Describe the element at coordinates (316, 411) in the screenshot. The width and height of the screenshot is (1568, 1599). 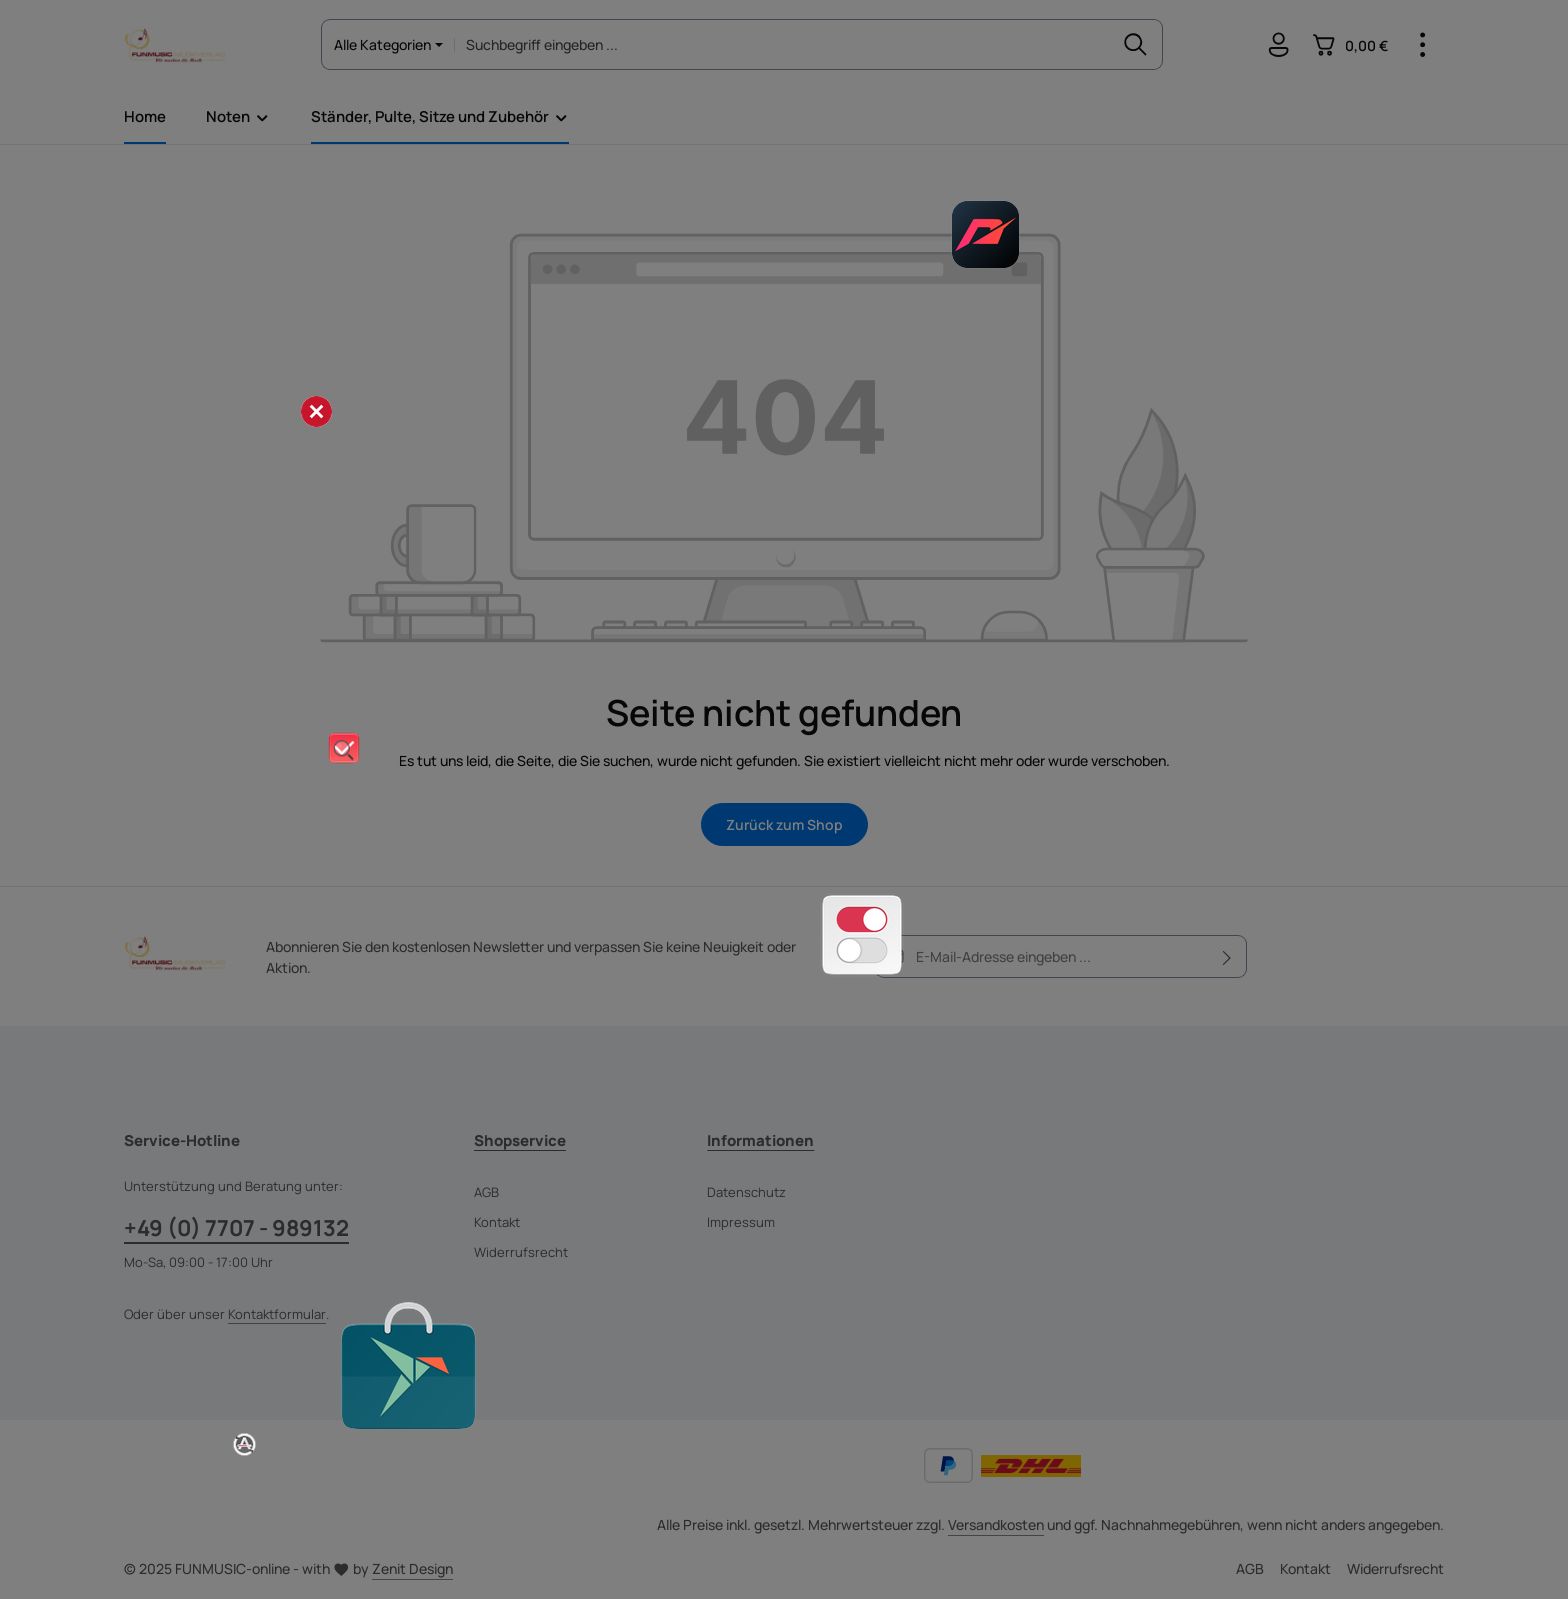
I see `cancel or close the current action` at that location.